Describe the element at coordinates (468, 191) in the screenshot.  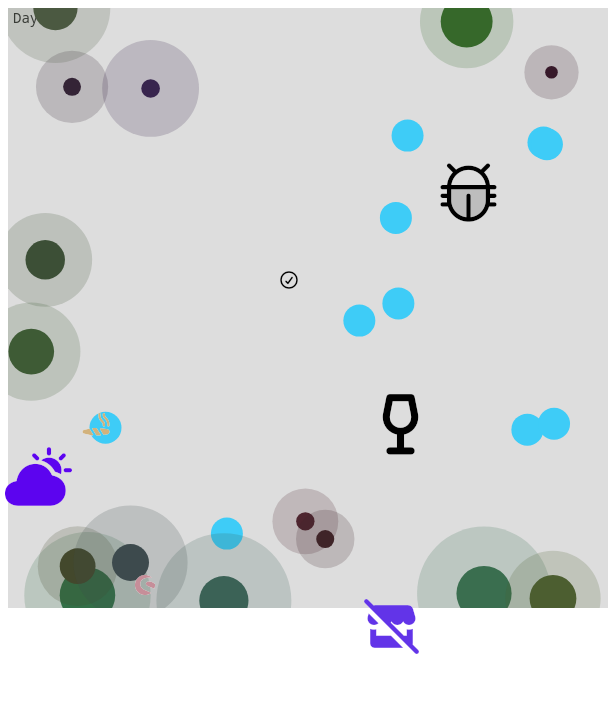
I see `report a bug or issue` at that location.